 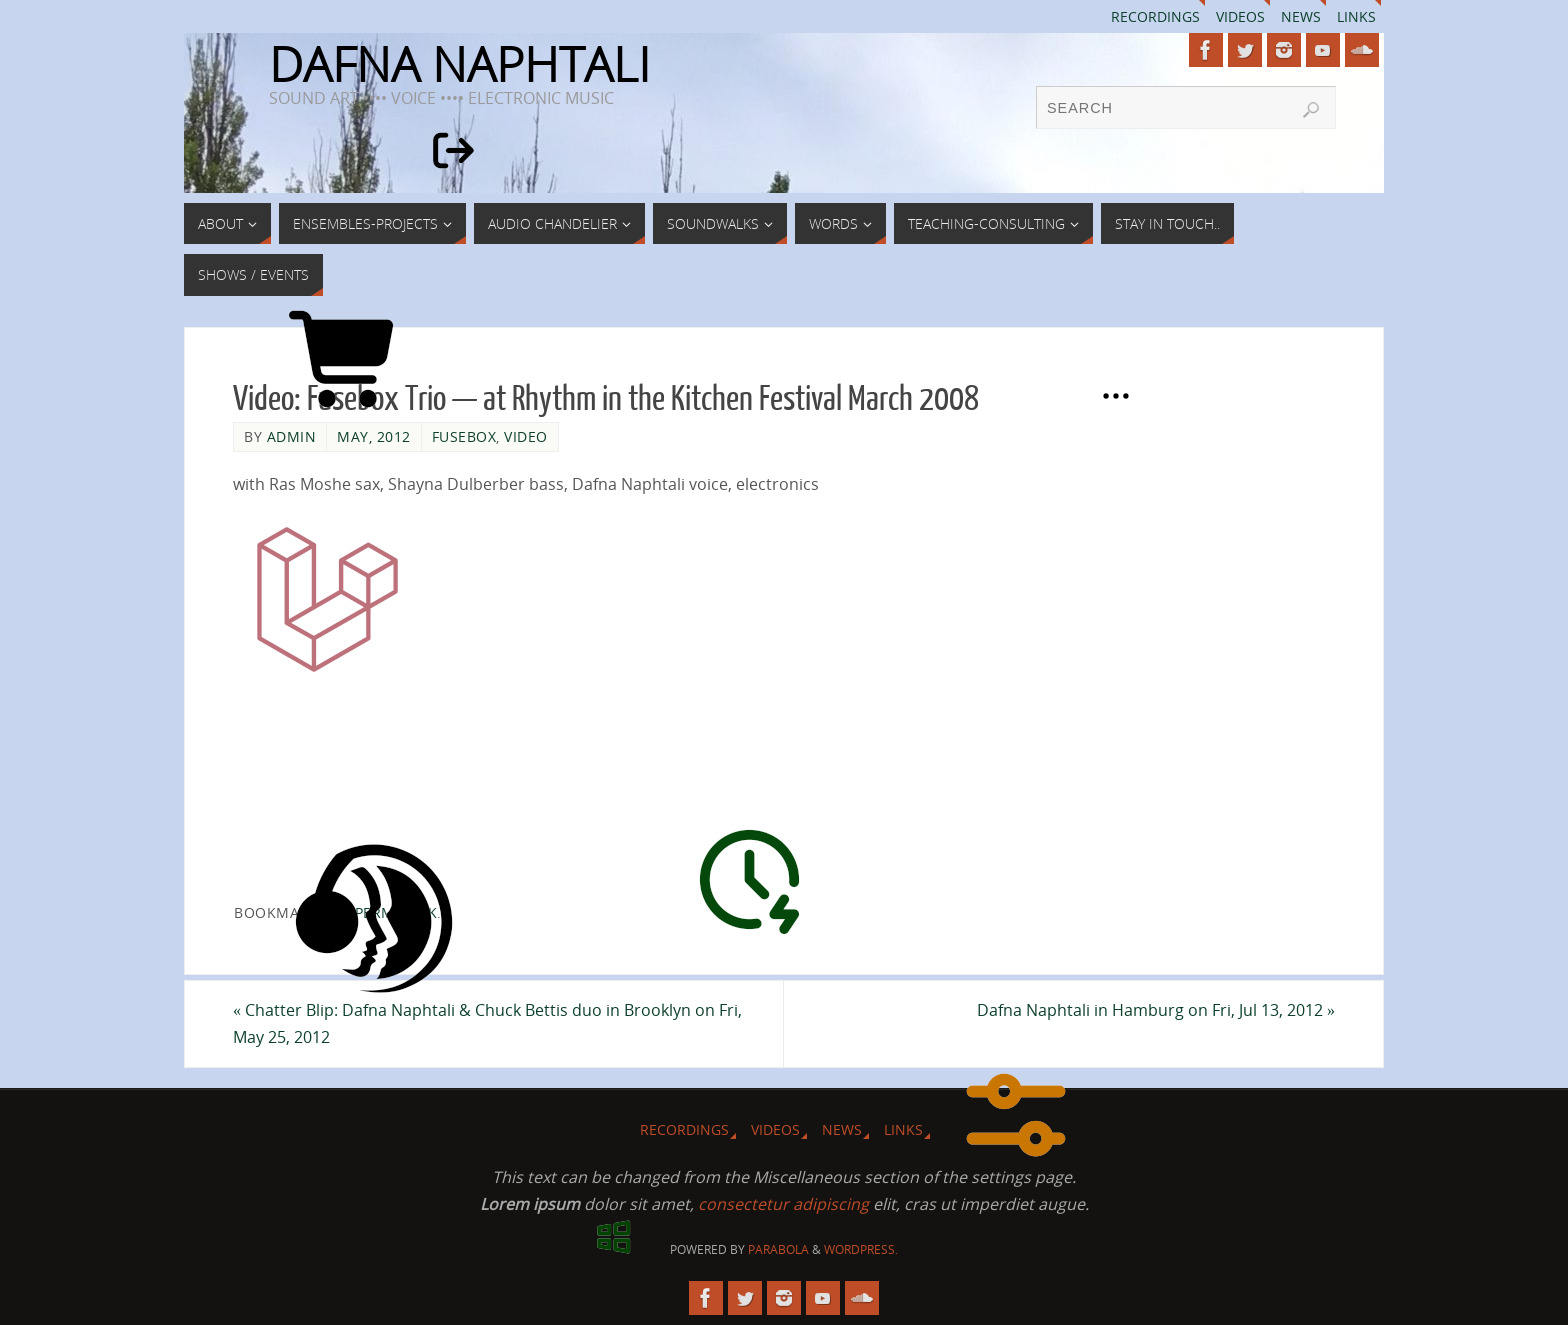 I want to click on open the windows start menu, so click(x=615, y=1237).